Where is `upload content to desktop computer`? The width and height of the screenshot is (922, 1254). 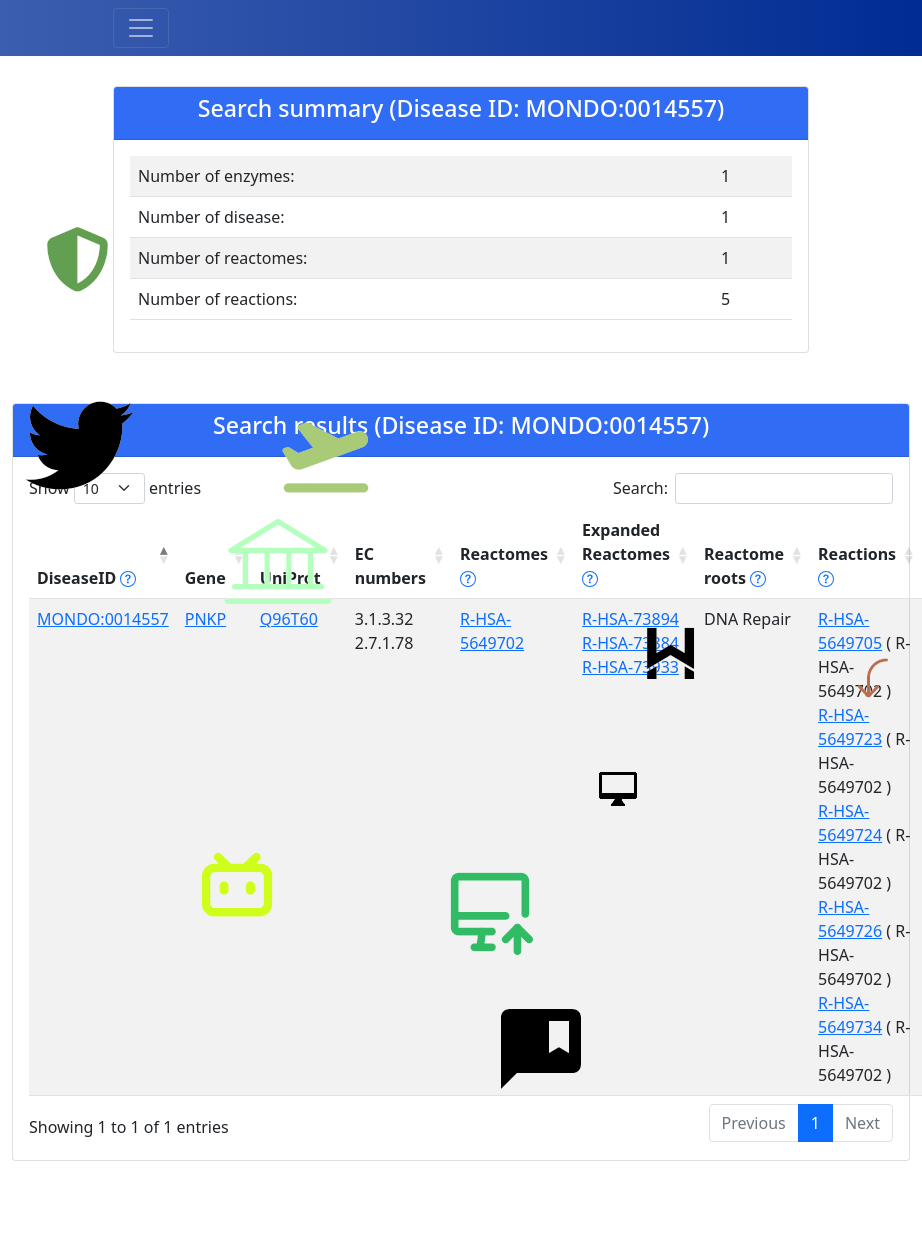
upload content to desktop computer is located at coordinates (490, 912).